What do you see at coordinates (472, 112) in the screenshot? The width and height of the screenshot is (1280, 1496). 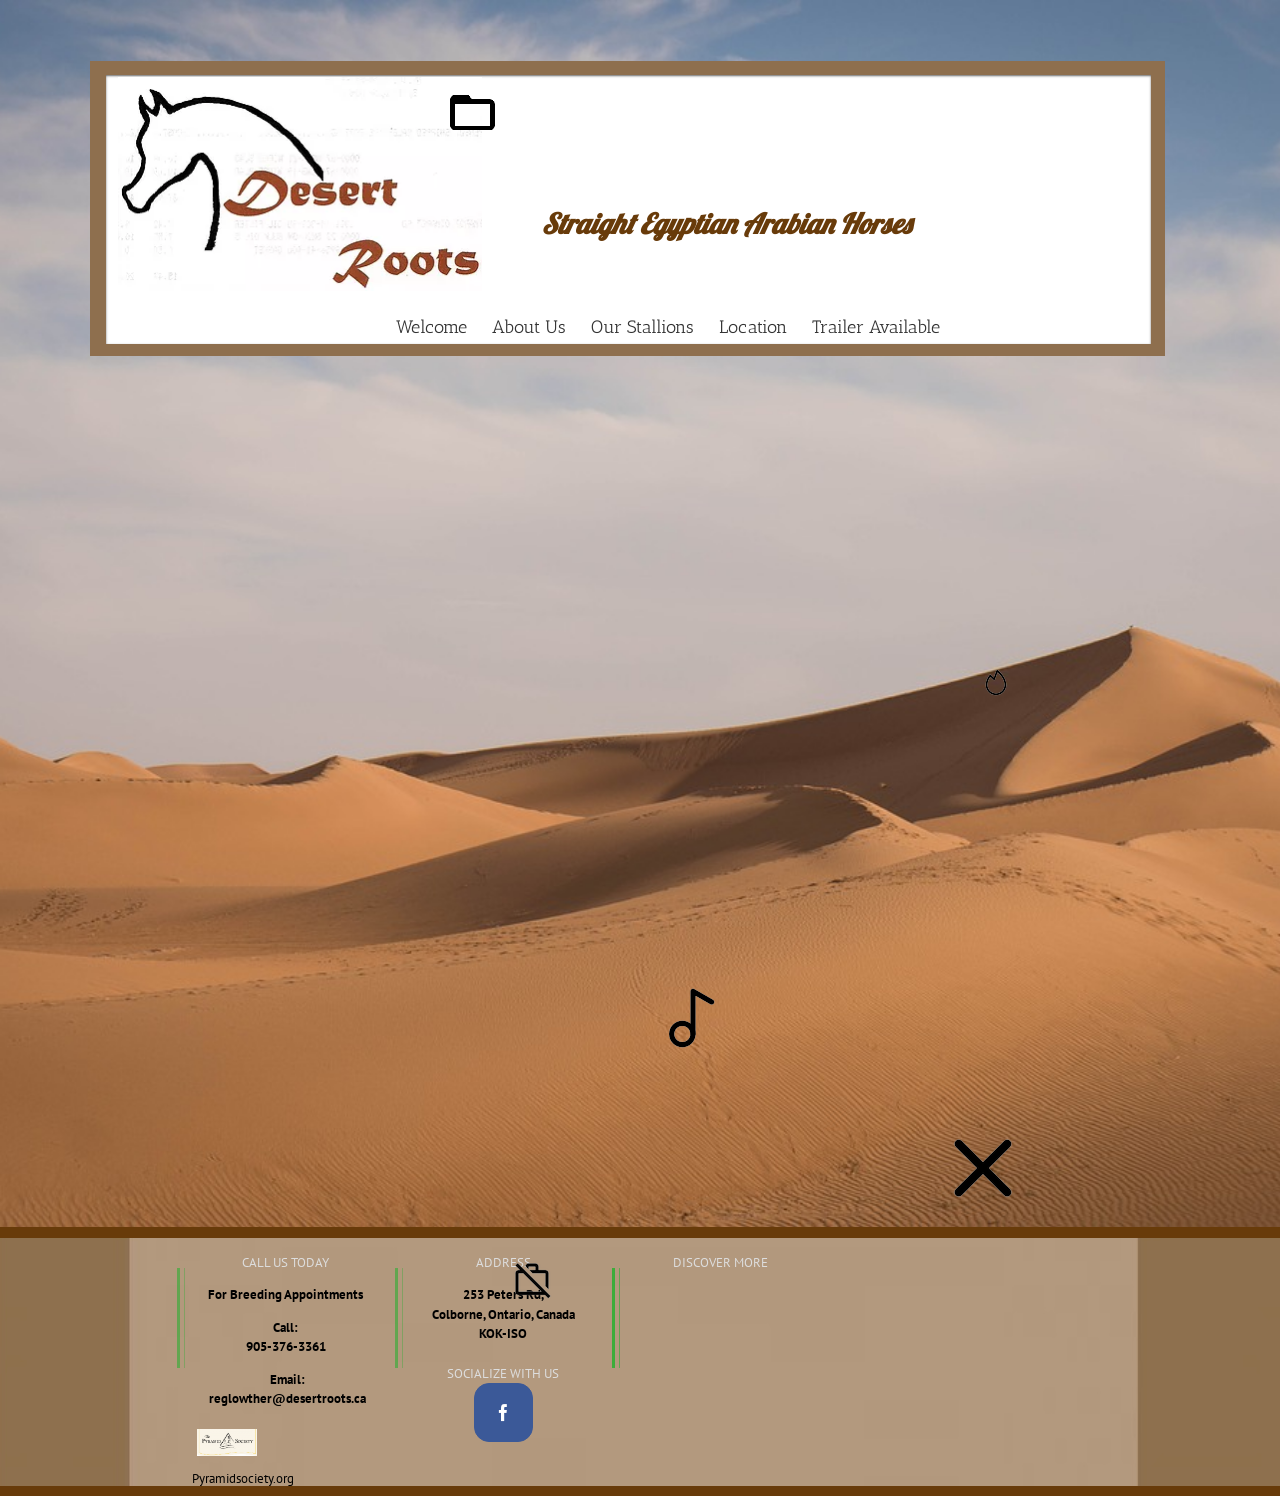 I see `open or access a folder` at bounding box center [472, 112].